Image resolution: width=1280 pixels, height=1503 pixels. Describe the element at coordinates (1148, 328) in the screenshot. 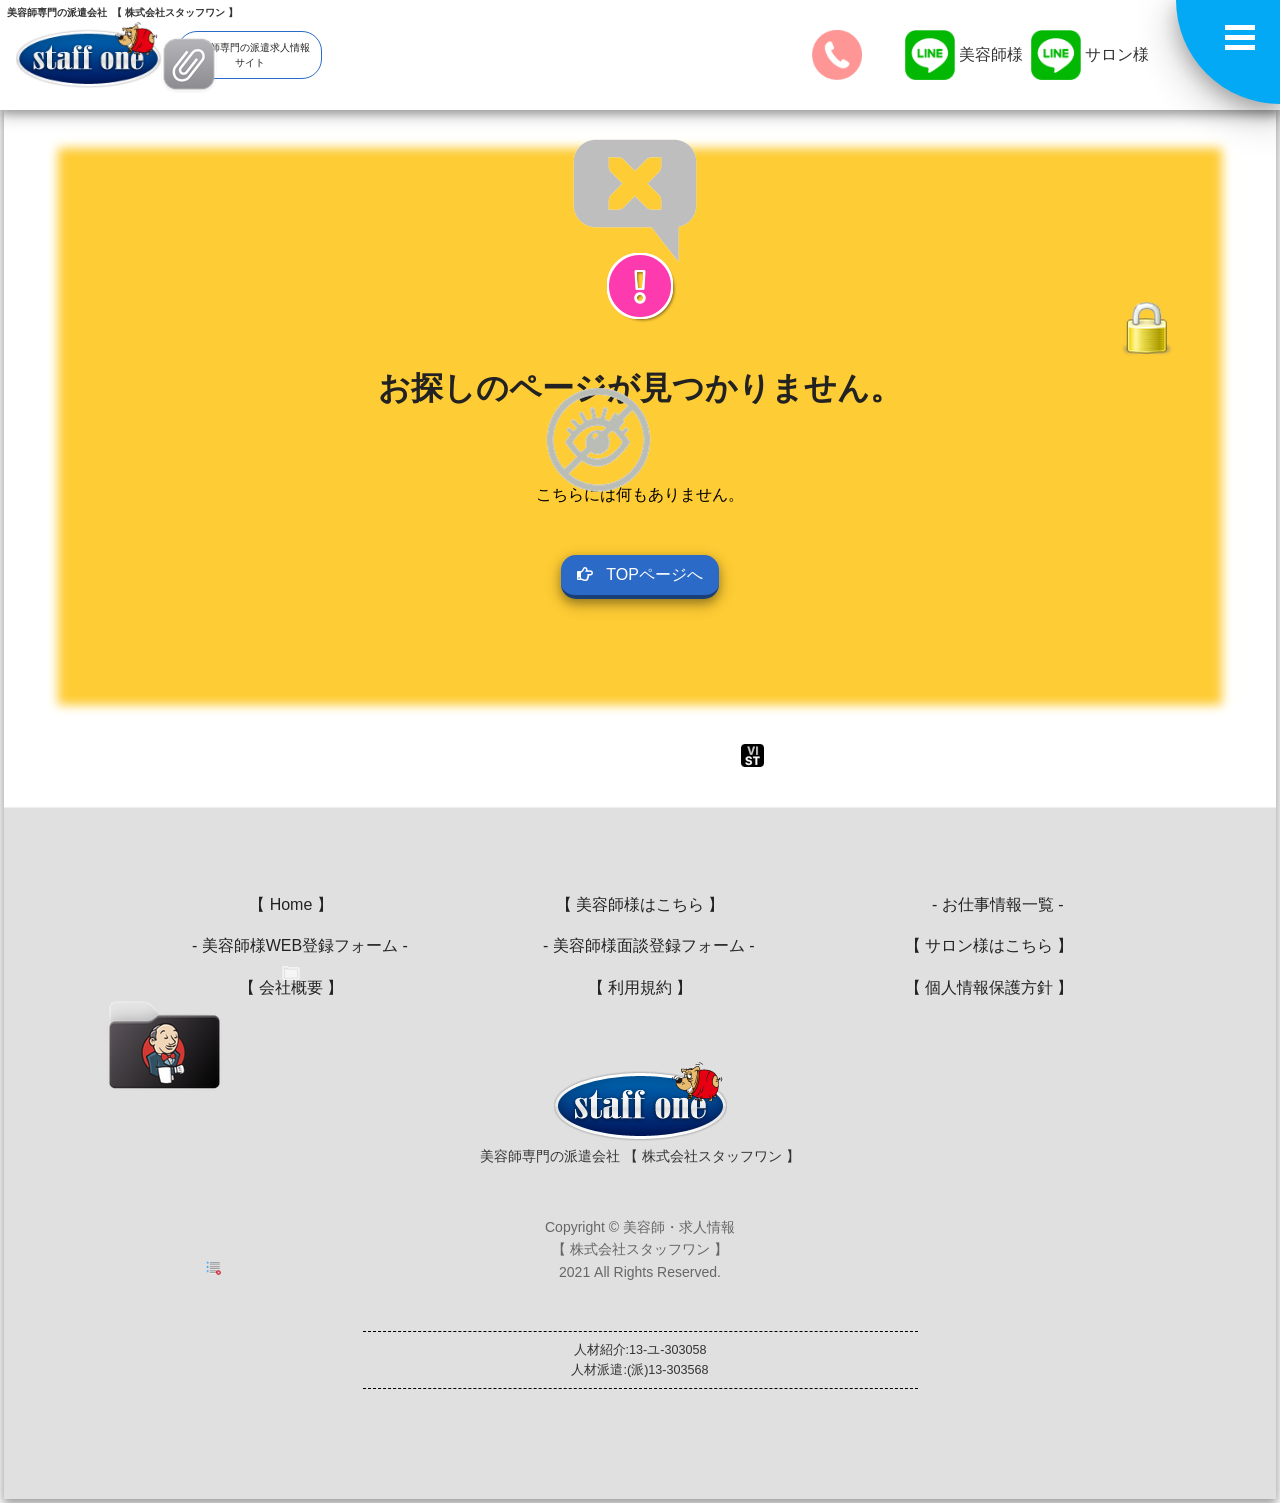

I see `indicates content or settings are locked` at that location.